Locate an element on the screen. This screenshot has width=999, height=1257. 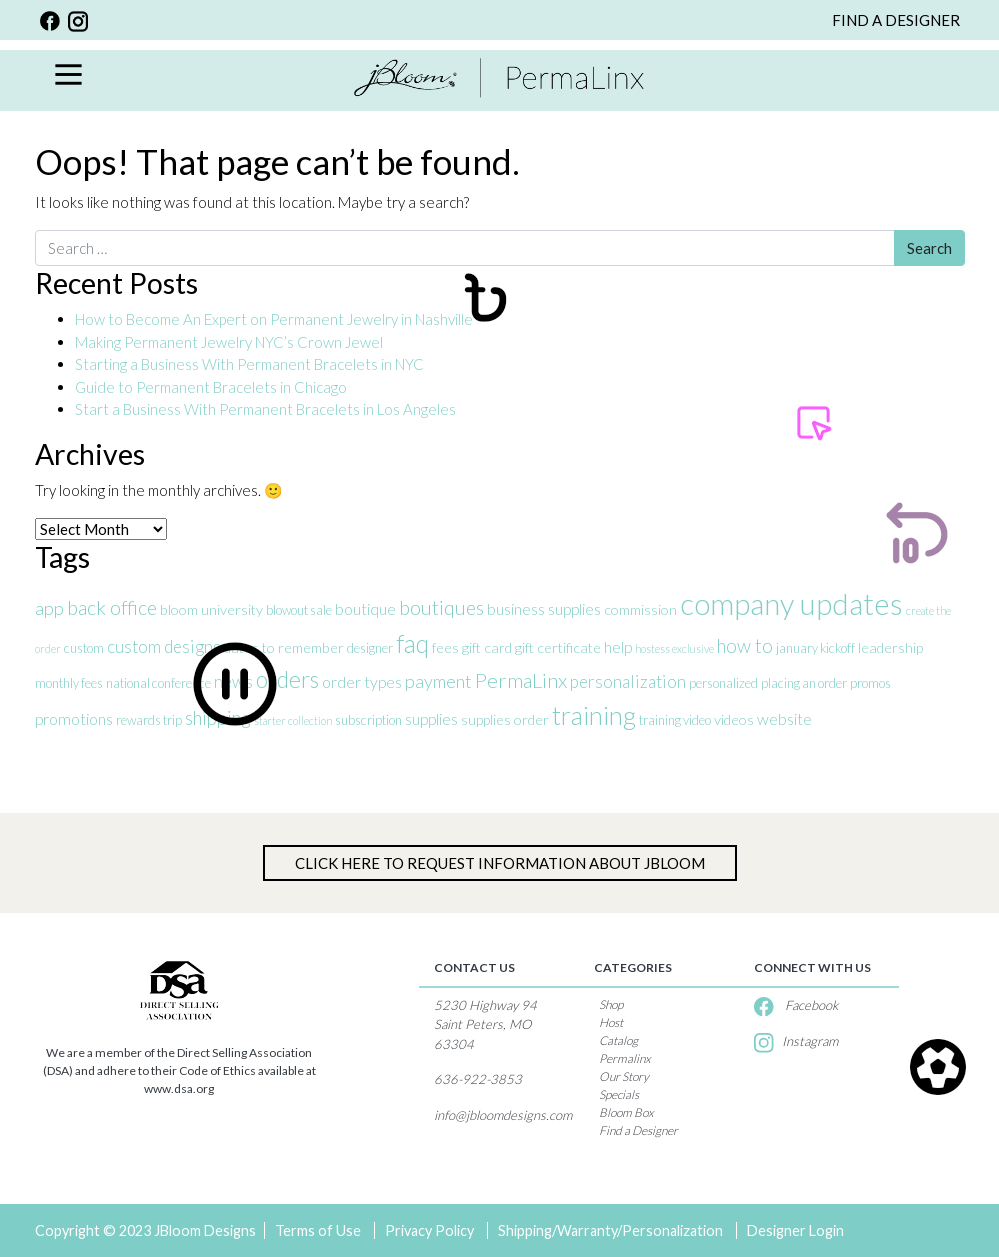
select or interact with an element is located at coordinates (813, 422).